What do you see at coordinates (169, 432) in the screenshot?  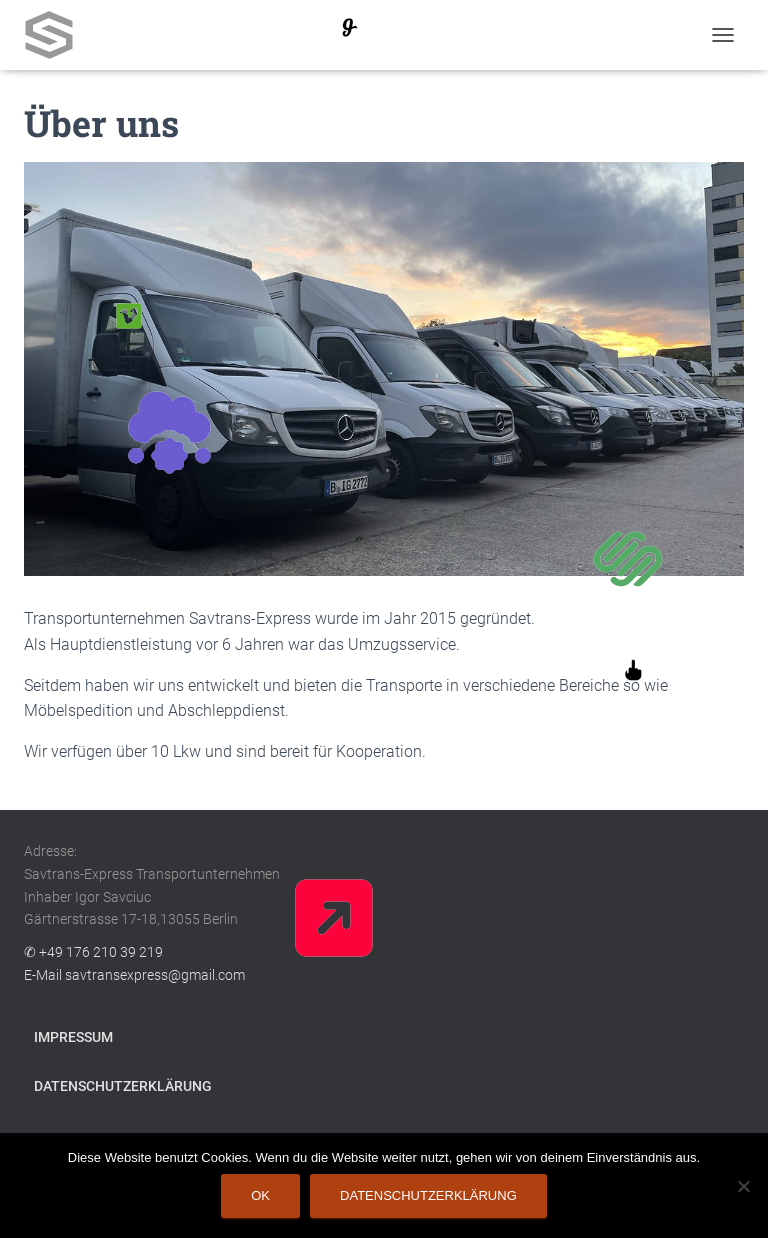 I see `indicates hail or severe weather conditions` at bounding box center [169, 432].